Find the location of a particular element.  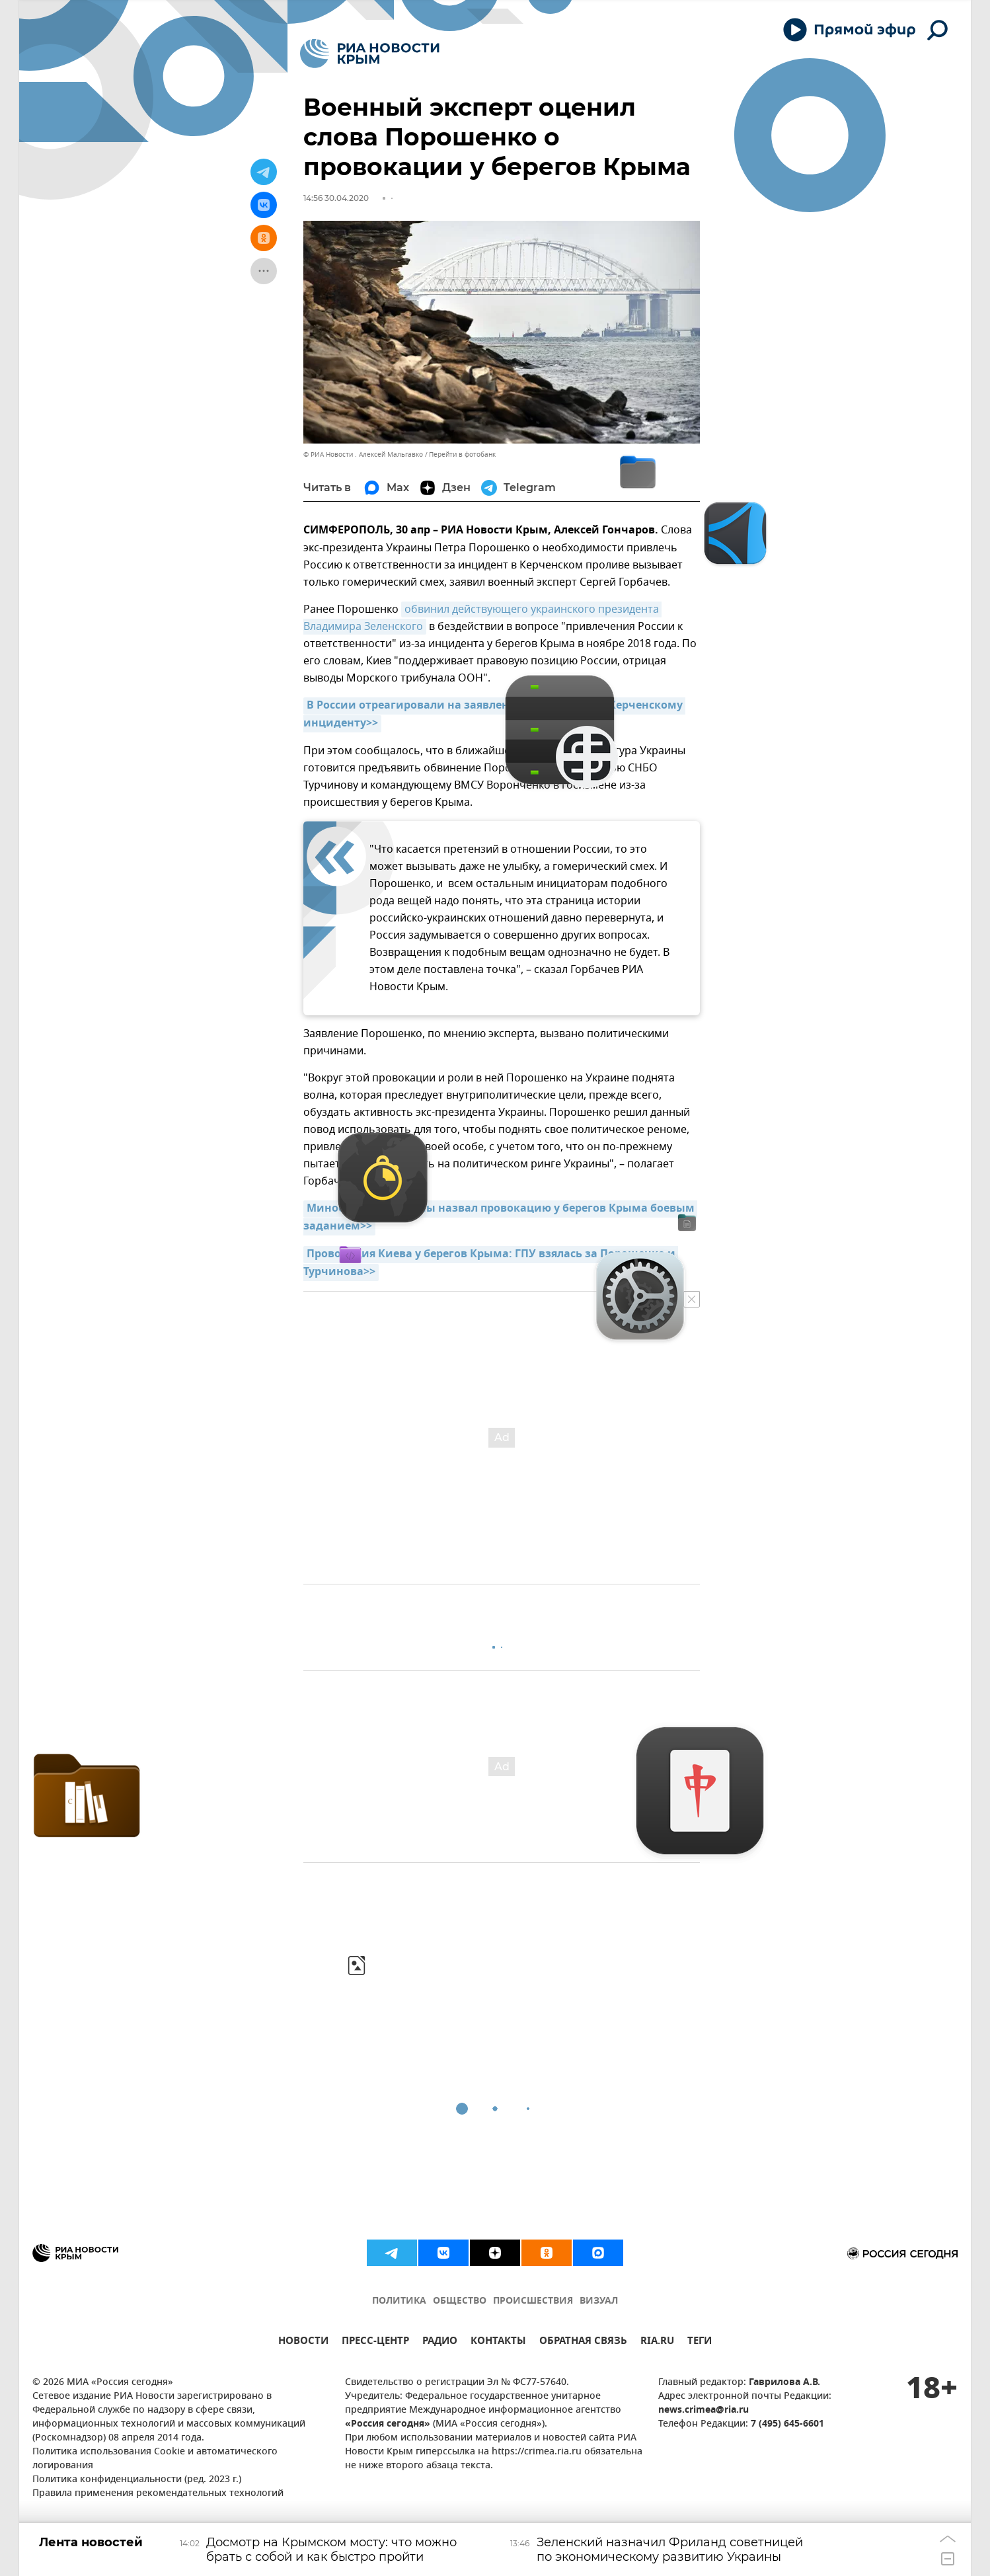

configure windows network sharing settings is located at coordinates (560, 730).